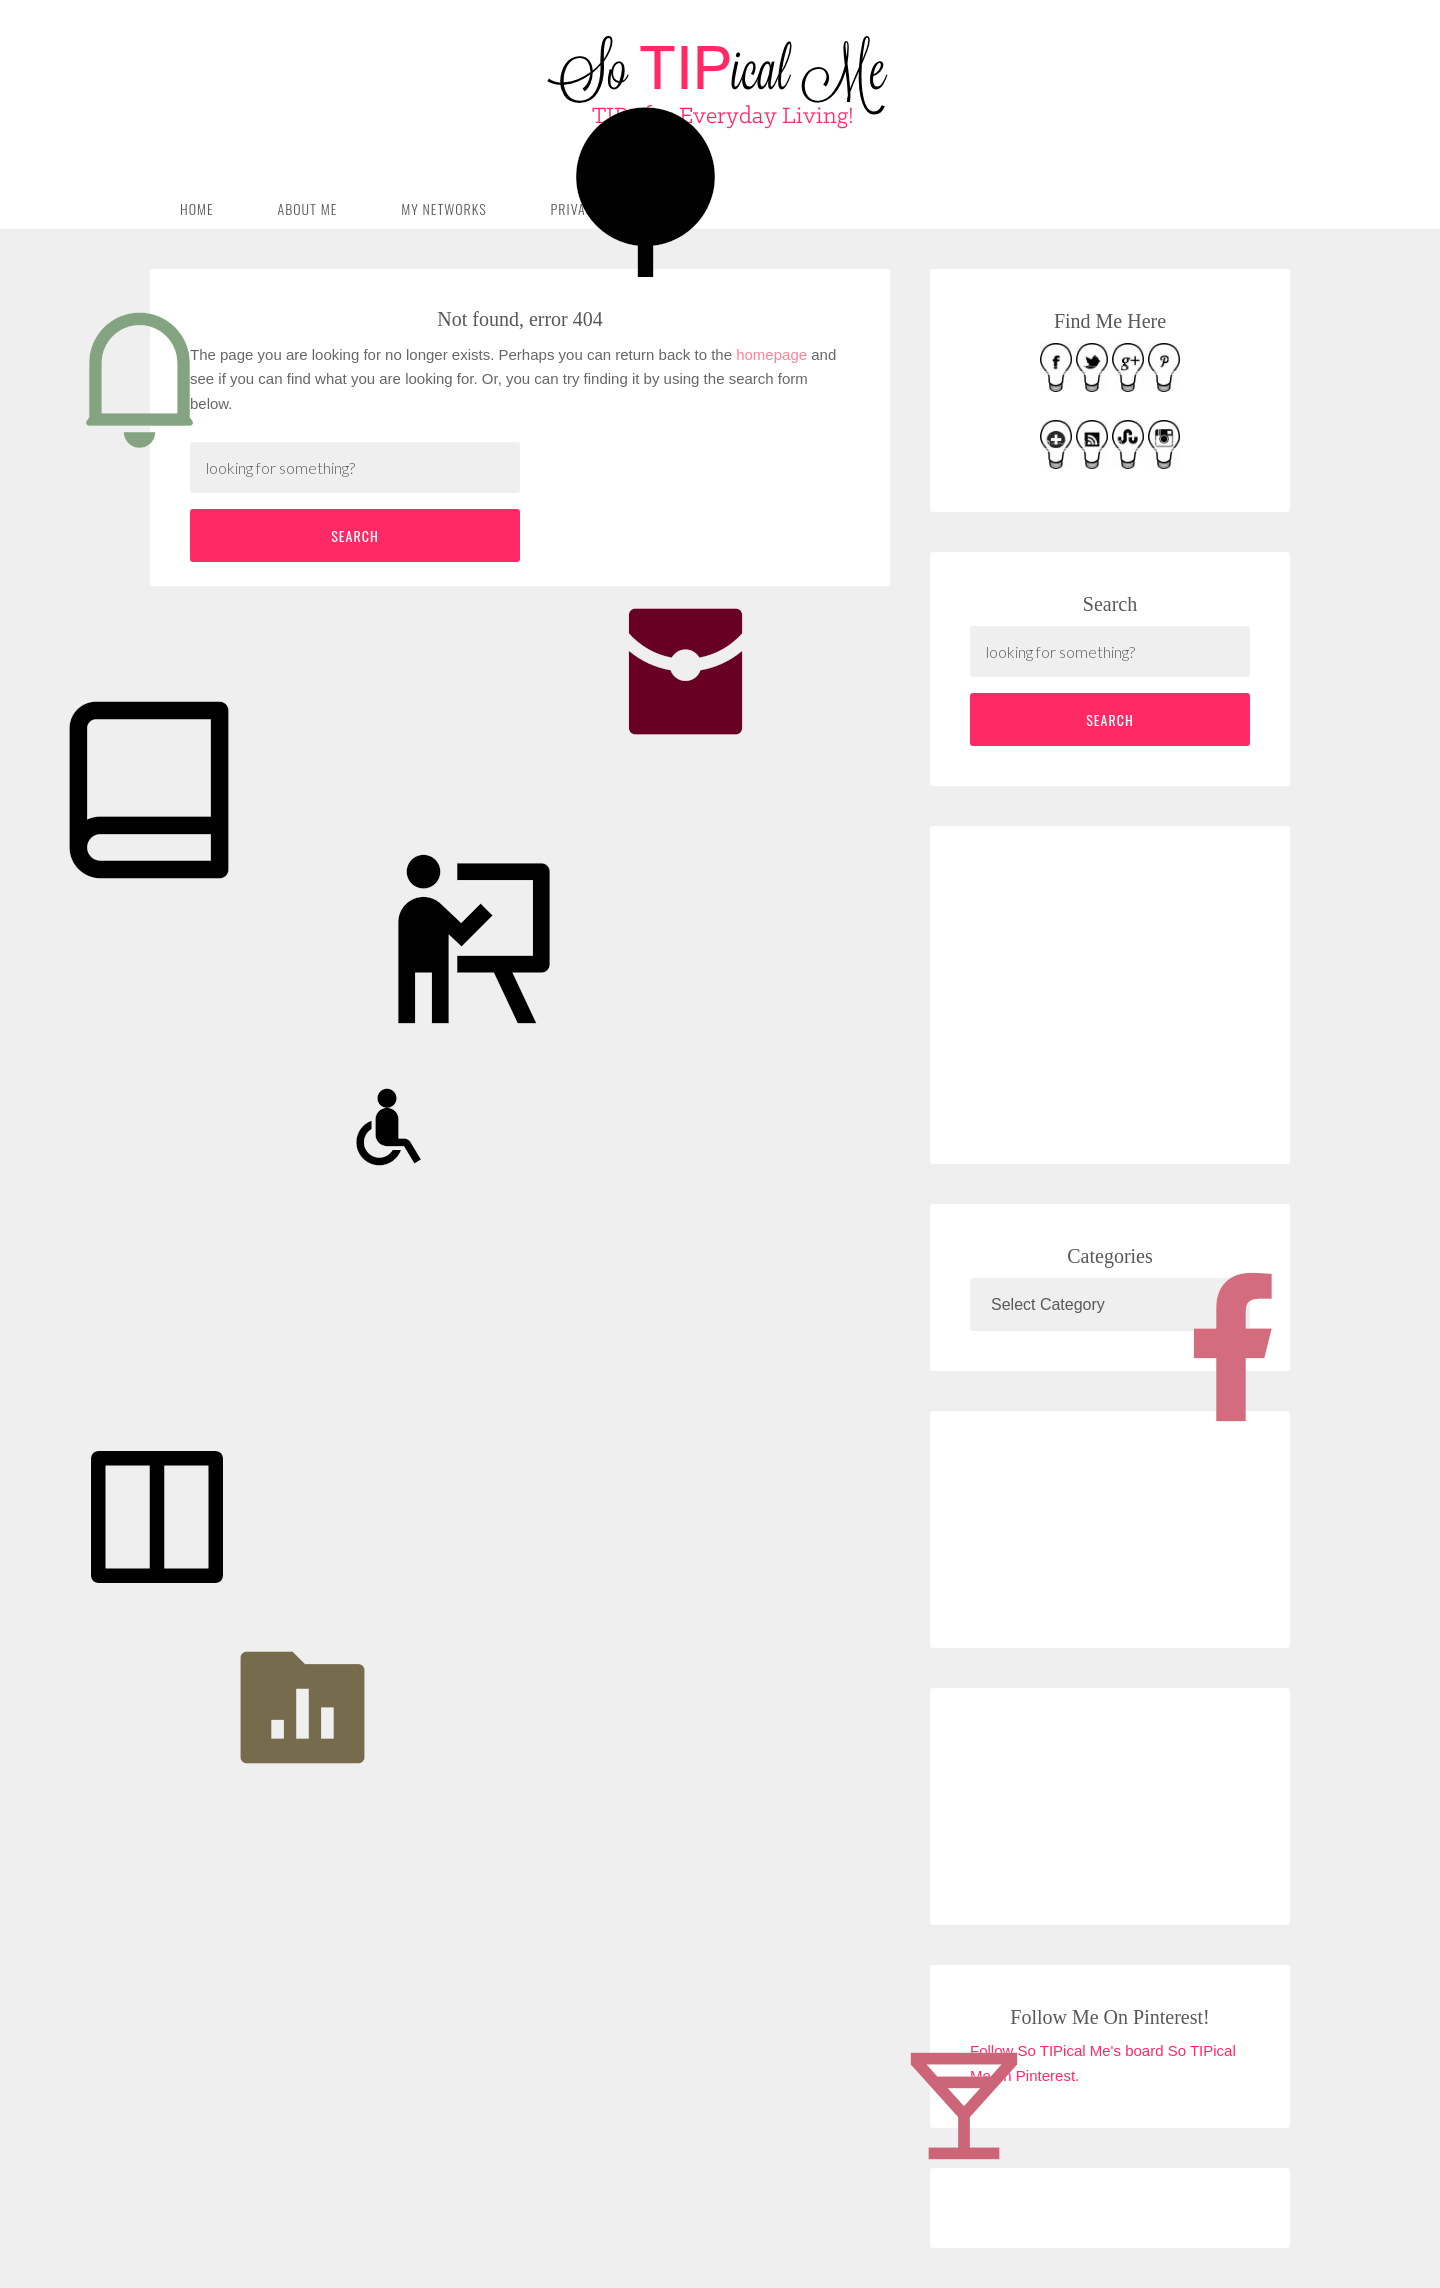 The width and height of the screenshot is (1440, 2288). Describe the element at coordinates (645, 184) in the screenshot. I see `mark a location on the map` at that location.